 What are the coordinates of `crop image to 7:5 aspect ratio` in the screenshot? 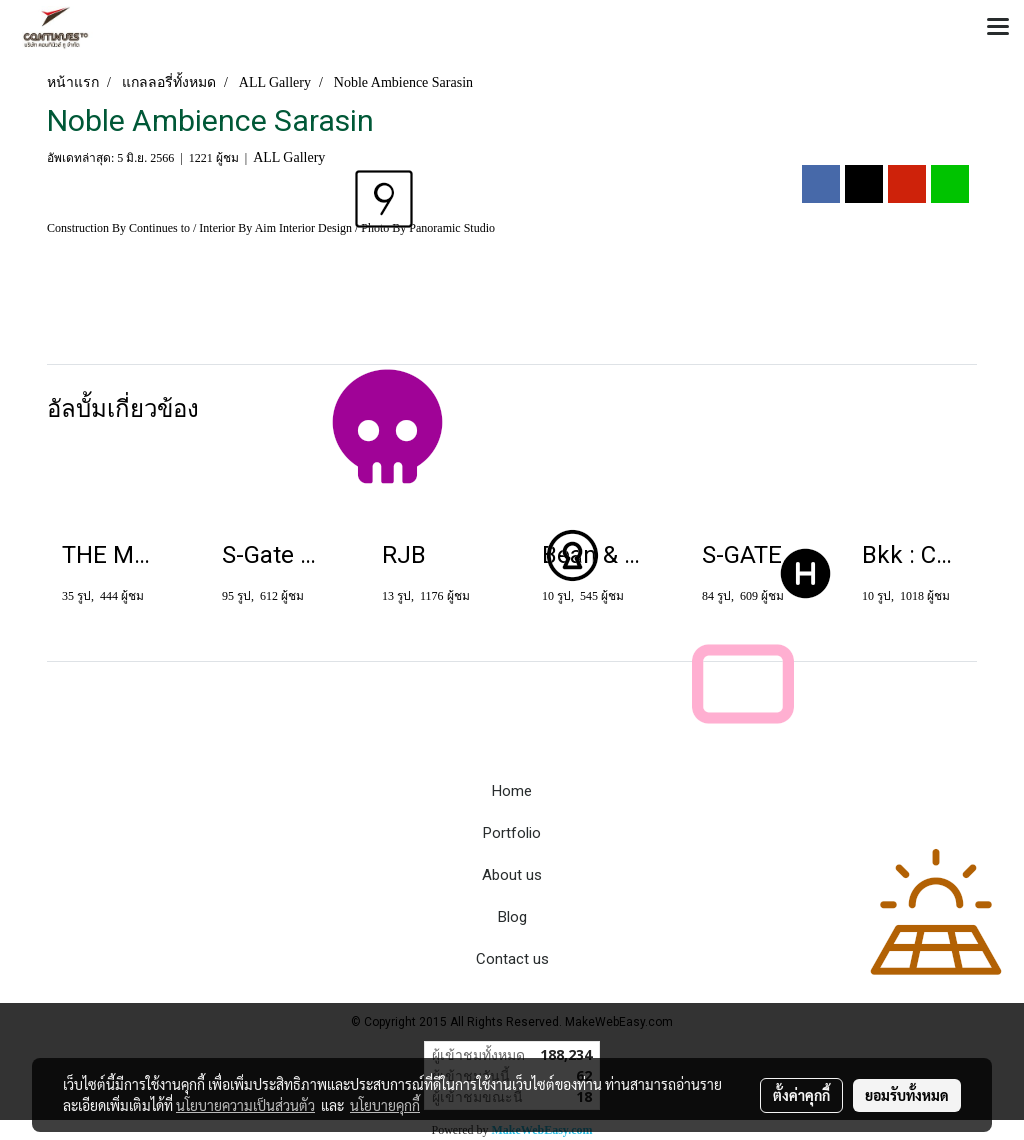 It's located at (743, 684).